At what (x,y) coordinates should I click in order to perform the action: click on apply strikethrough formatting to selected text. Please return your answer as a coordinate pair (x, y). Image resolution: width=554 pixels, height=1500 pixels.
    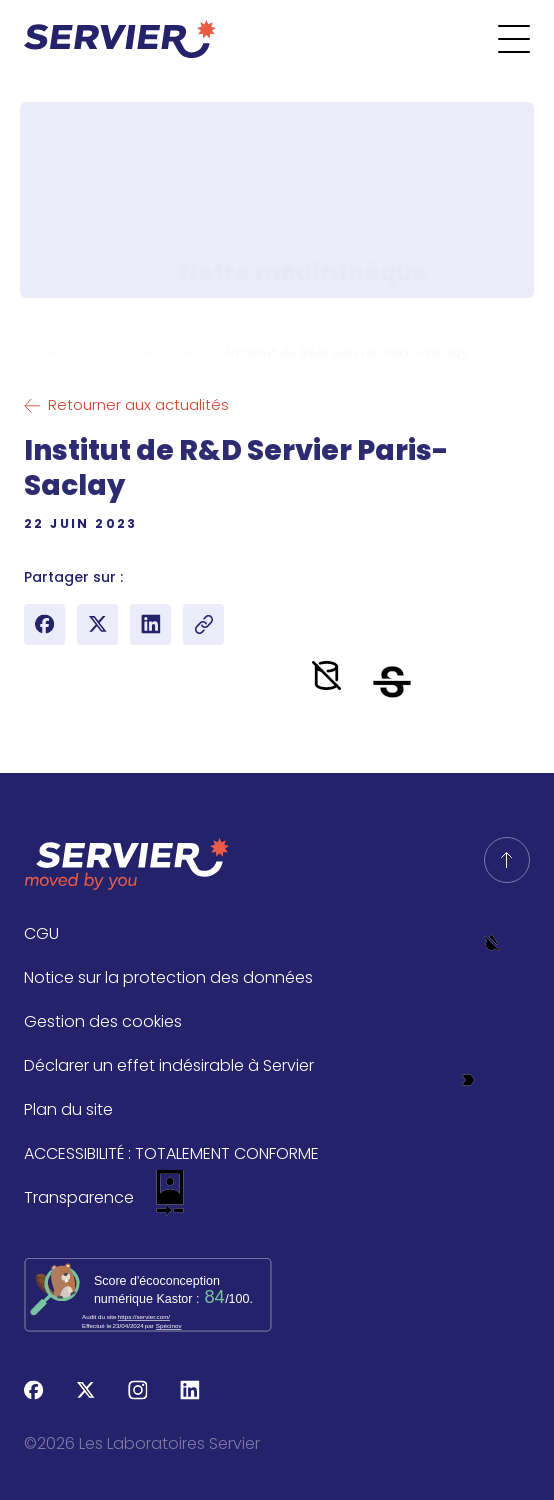
    Looking at the image, I should click on (392, 685).